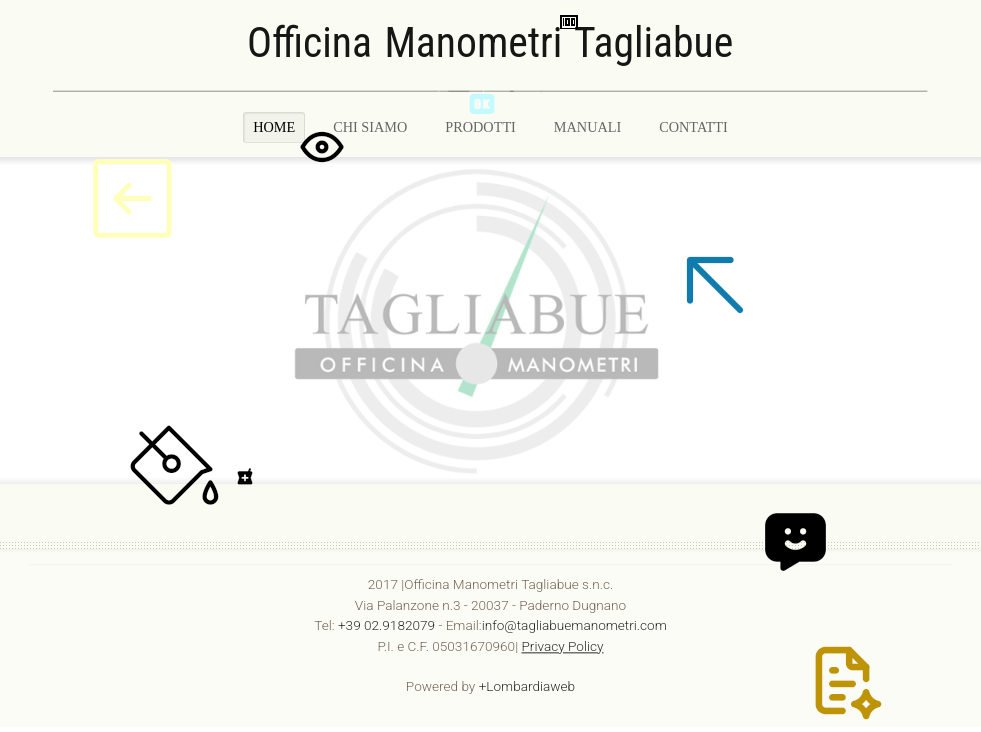 The image size is (981, 732). What do you see at coordinates (569, 22) in the screenshot?
I see `view currency or money-related information` at bounding box center [569, 22].